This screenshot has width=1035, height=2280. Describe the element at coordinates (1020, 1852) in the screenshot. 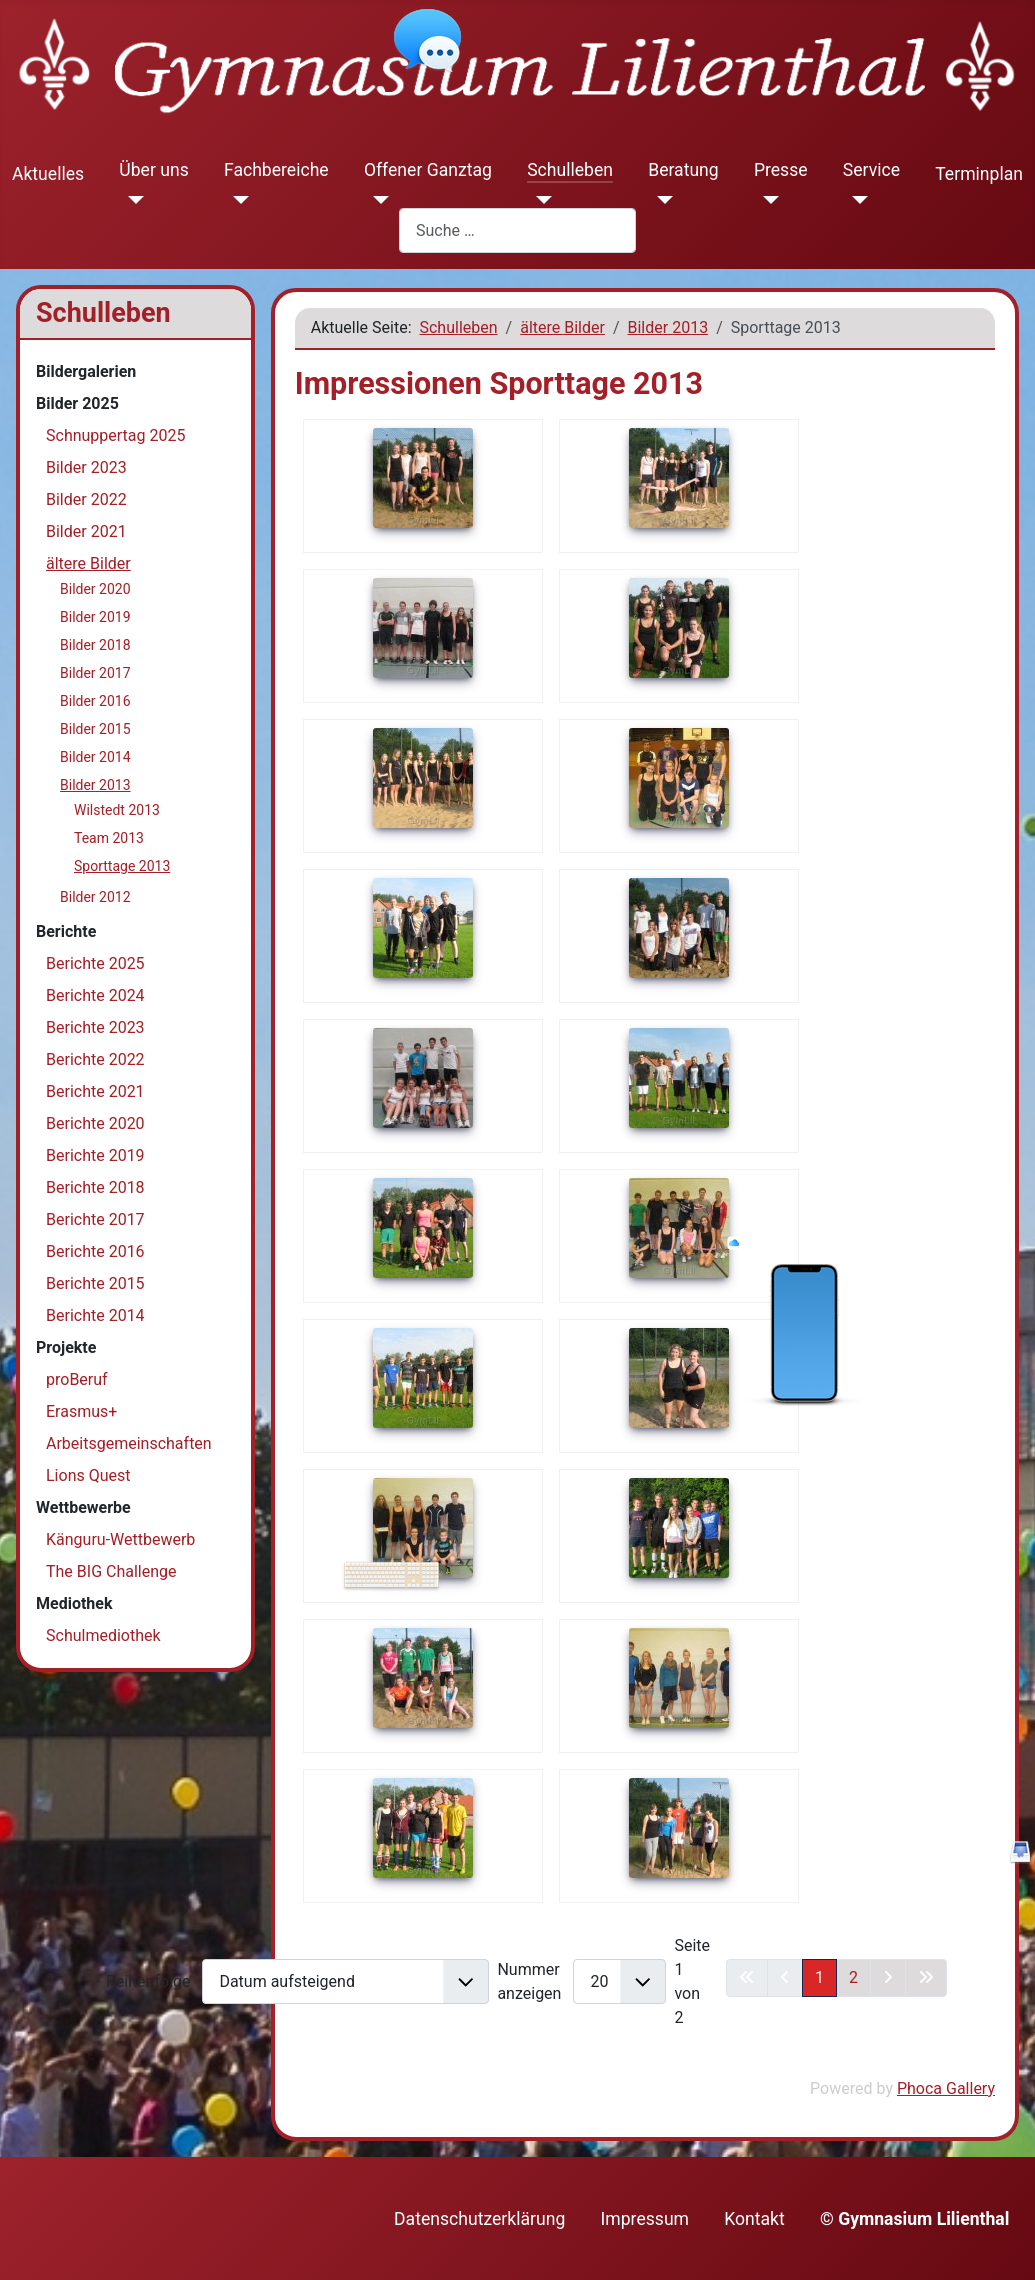

I see `access your email inbox` at that location.